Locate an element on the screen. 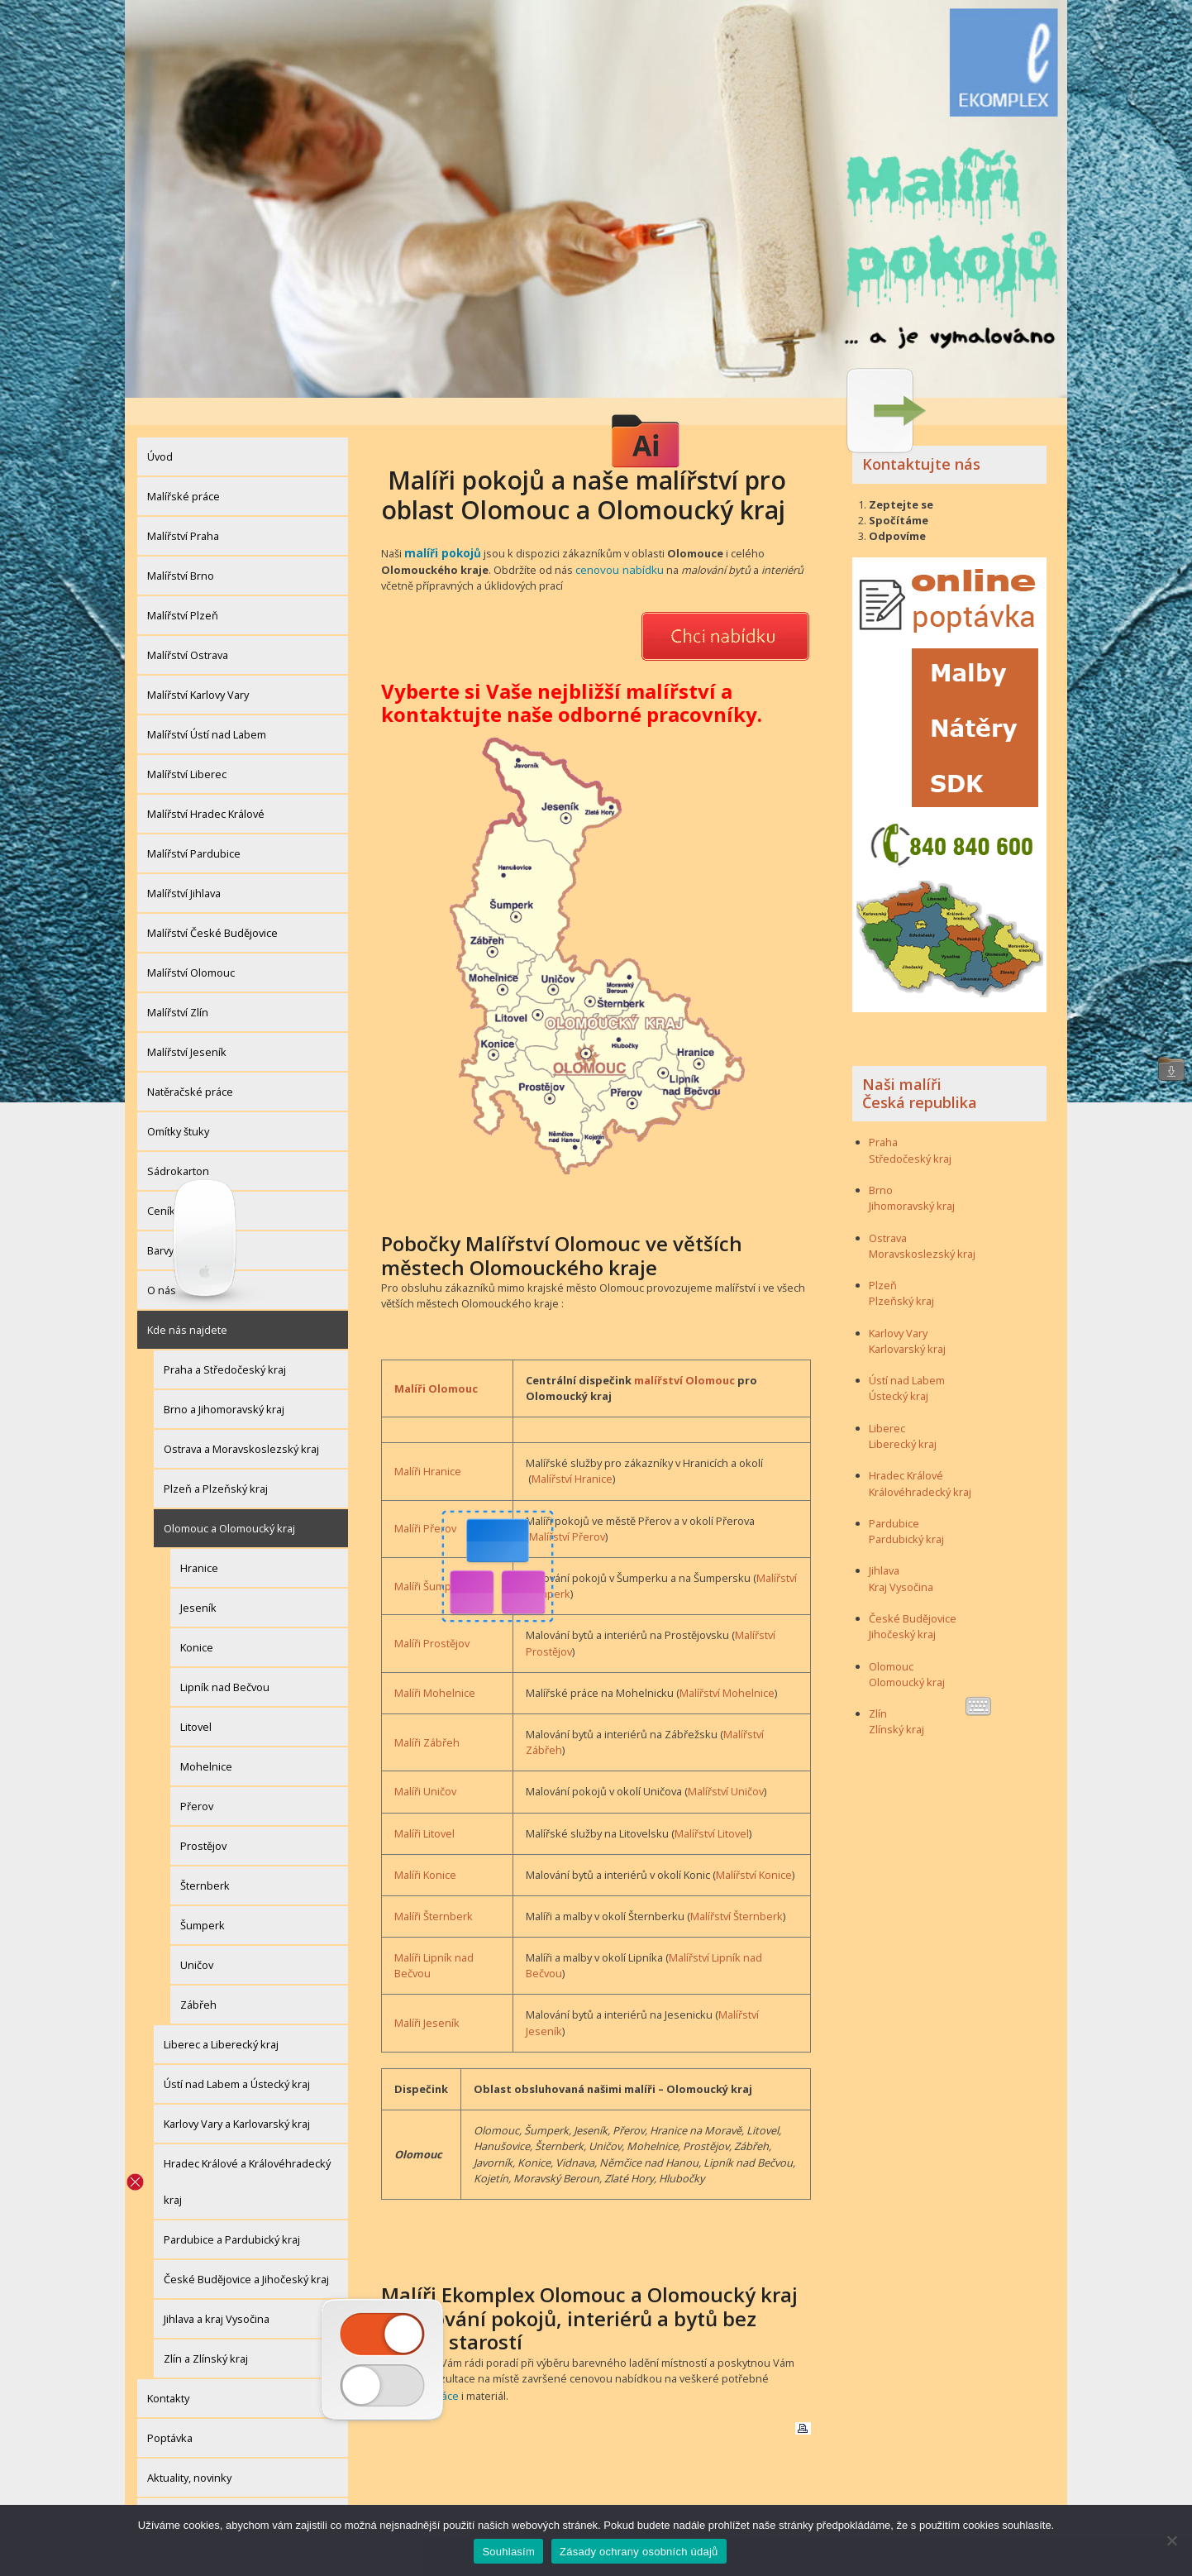 This screenshot has height=2576, width=1192. open folder containing Adobe Illustrator files is located at coordinates (645, 442).